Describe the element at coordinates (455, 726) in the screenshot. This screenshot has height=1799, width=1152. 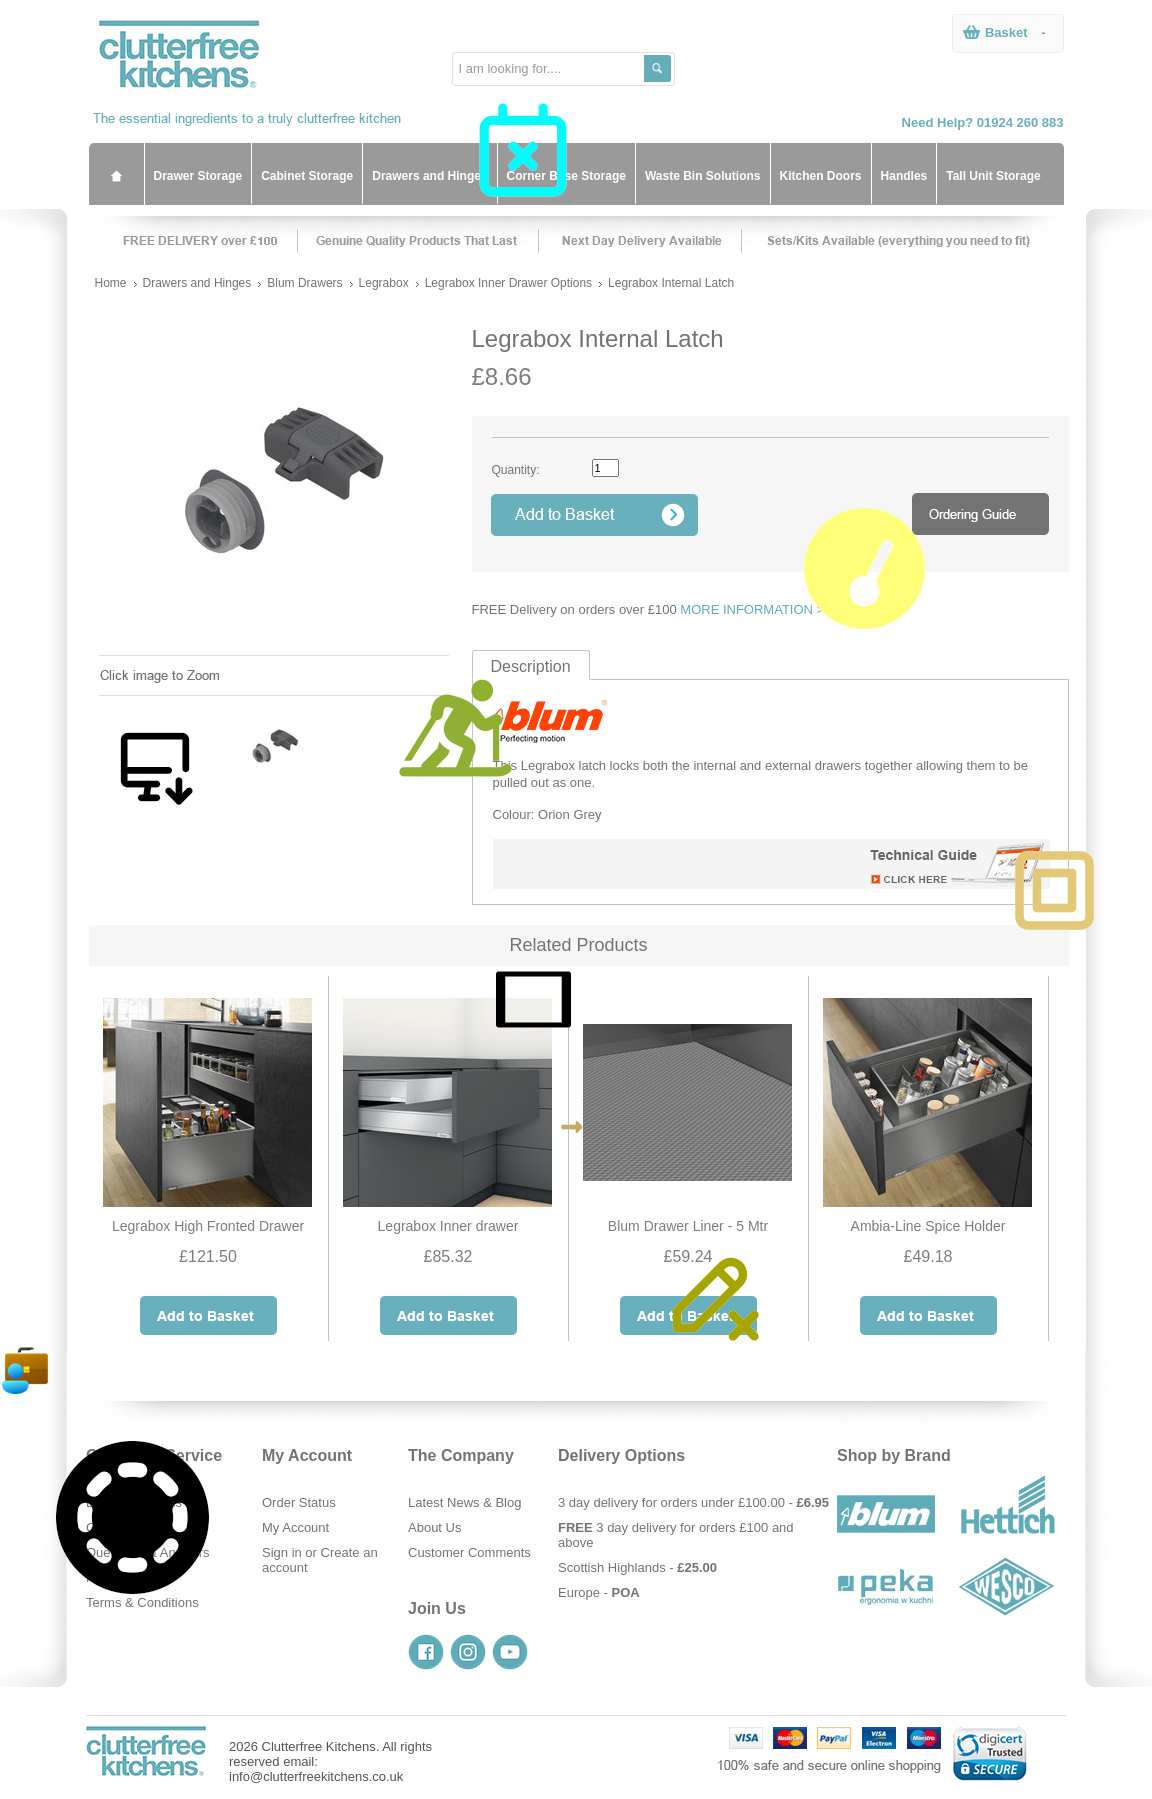
I see `access nordic skiing trails or activities` at that location.